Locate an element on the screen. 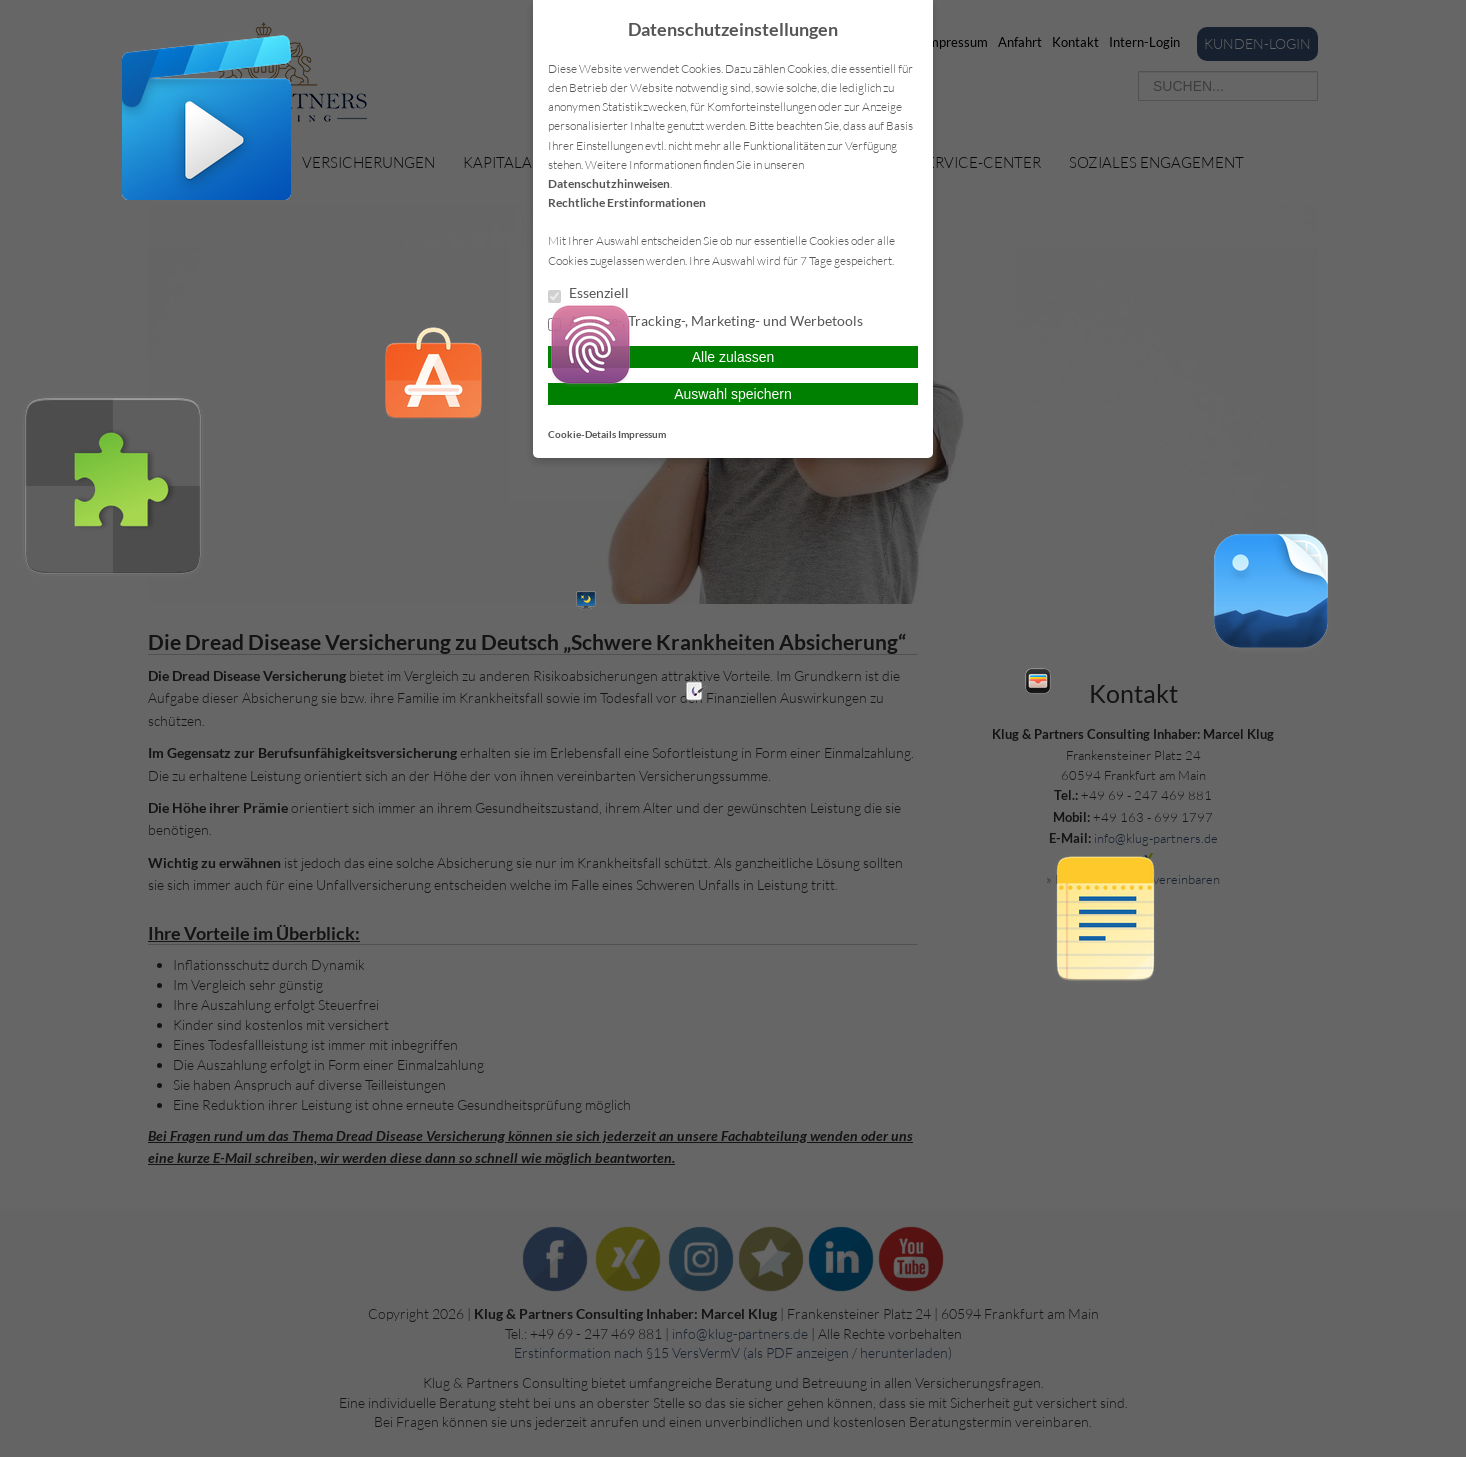  open wallpaper settings is located at coordinates (1271, 591).